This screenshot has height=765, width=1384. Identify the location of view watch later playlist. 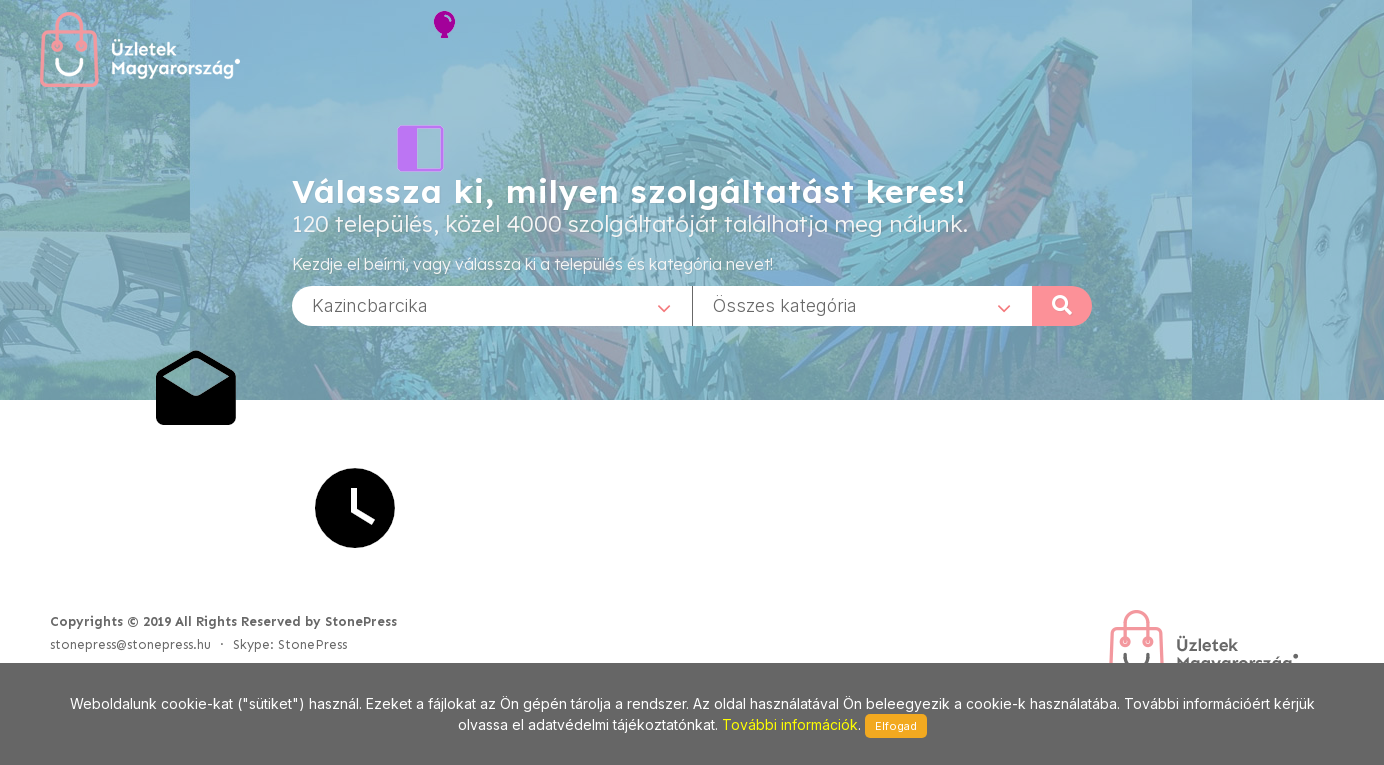
(355, 508).